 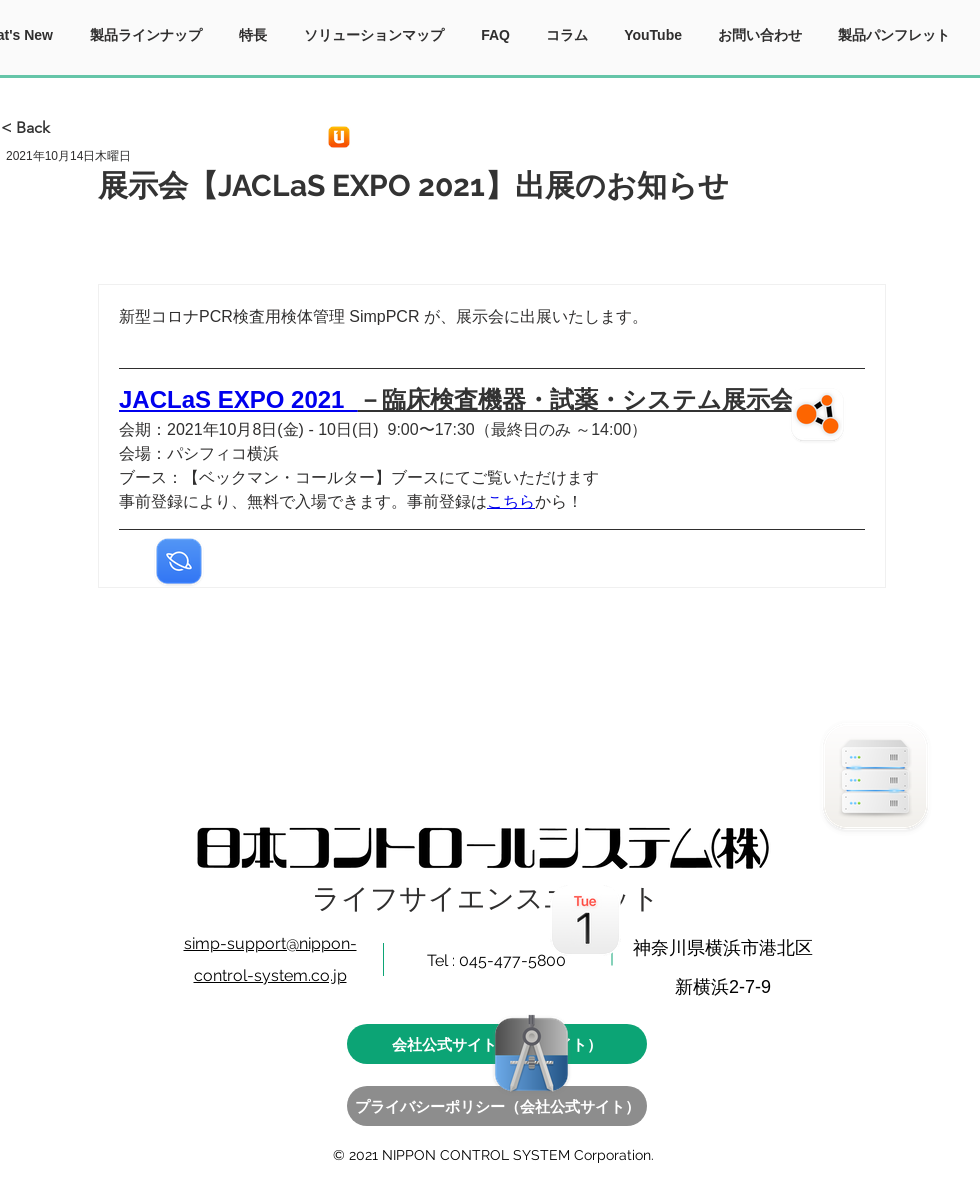 What do you see at coordinates (179, 562) in the screenshot?
I see `open web browser preferences` at bounding box center [179, 562].